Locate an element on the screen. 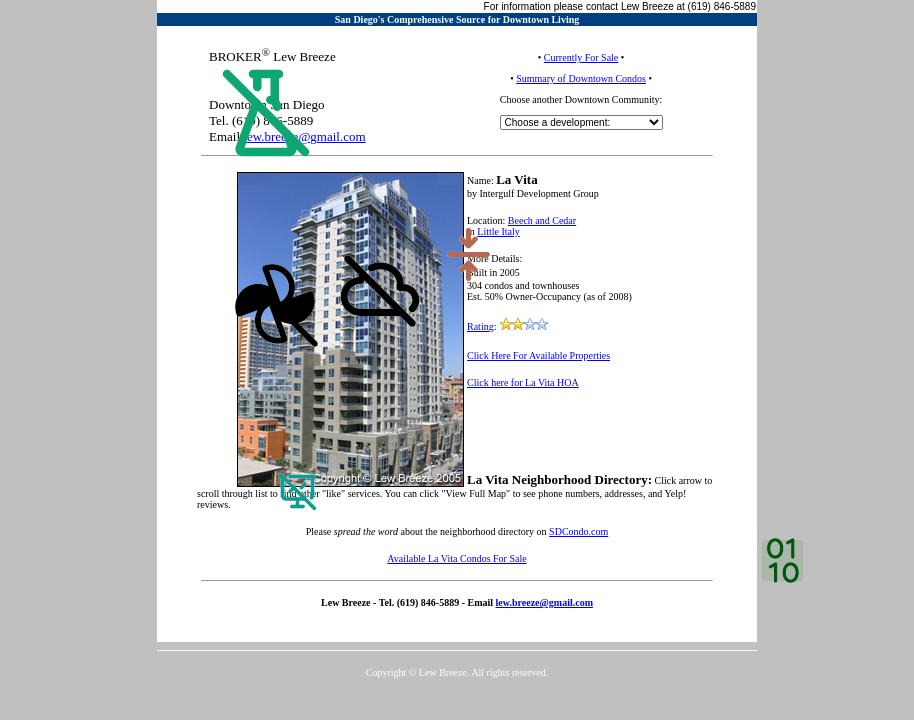 The height and width of the screenshot is (720, 914). stop screen sharing or presentation mode is located at coordinates (297, 491).